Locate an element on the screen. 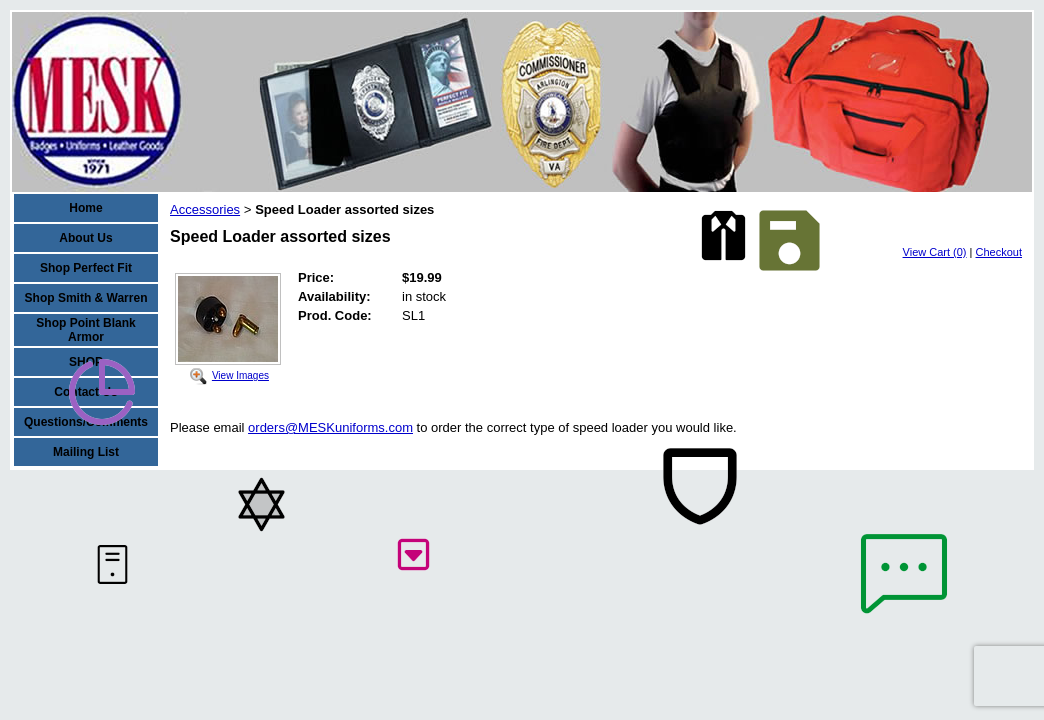 This screenshot has height=720, width=1044. view analytics or statistics is located at coordinates (102, 392).